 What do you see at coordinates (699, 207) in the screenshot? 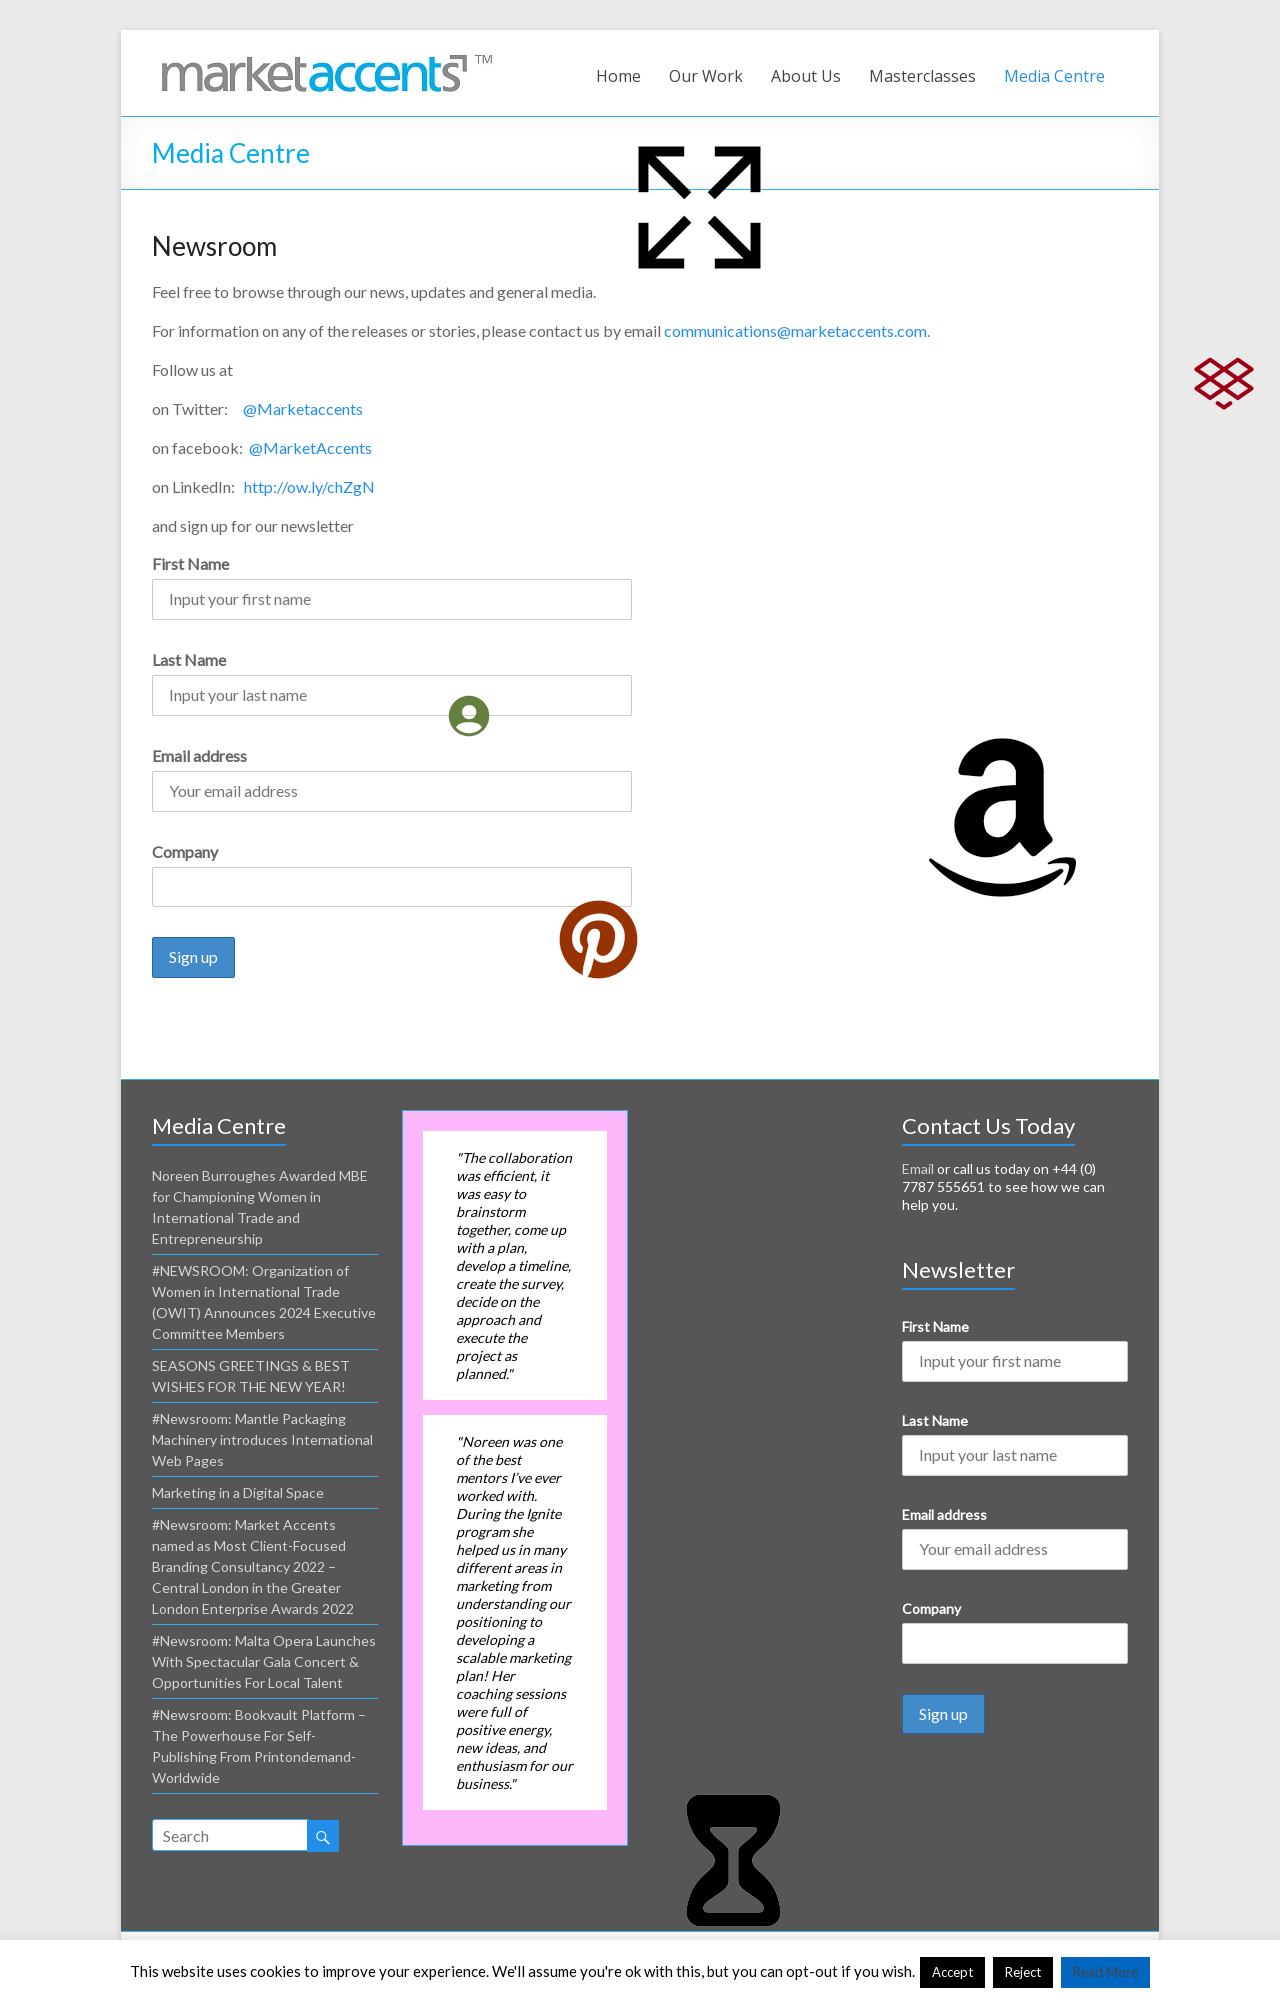
I see `expand to fullscreen mode` at bounding box center [699, 207].